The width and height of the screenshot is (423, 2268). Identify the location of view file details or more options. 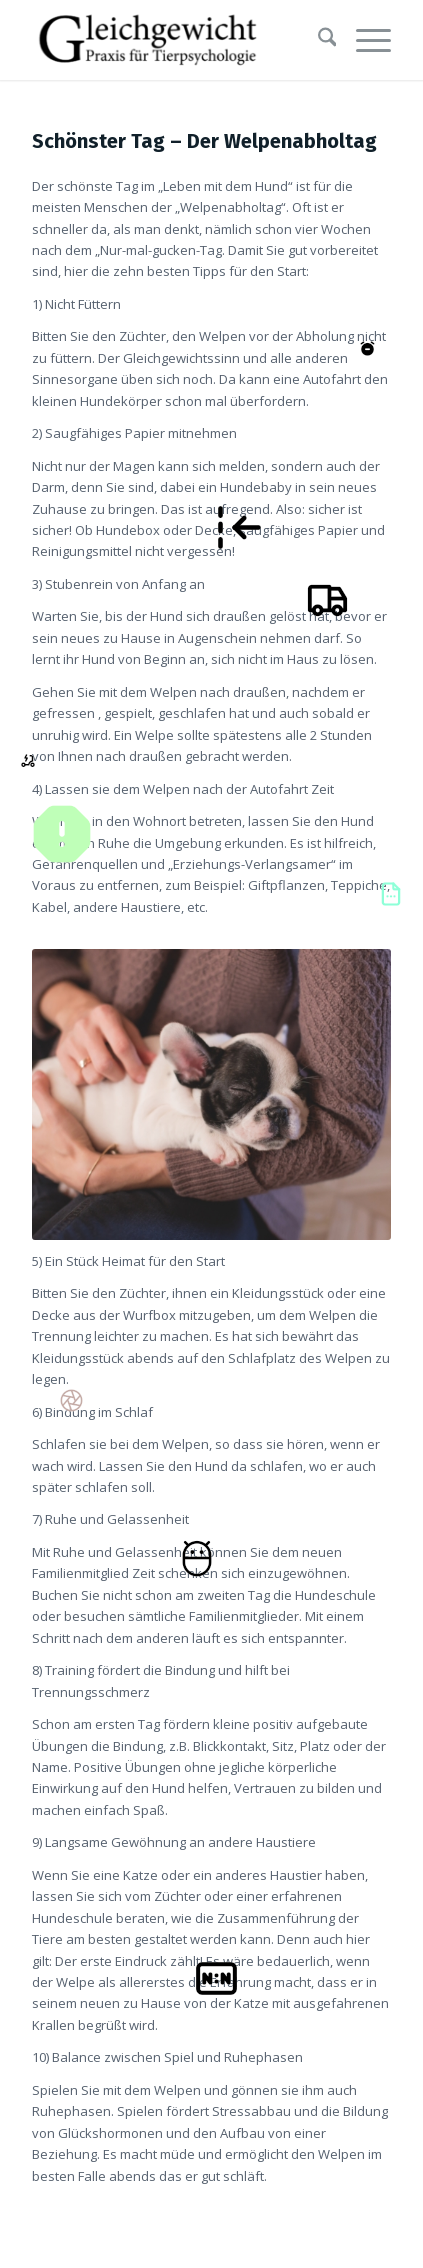
(391, 894).